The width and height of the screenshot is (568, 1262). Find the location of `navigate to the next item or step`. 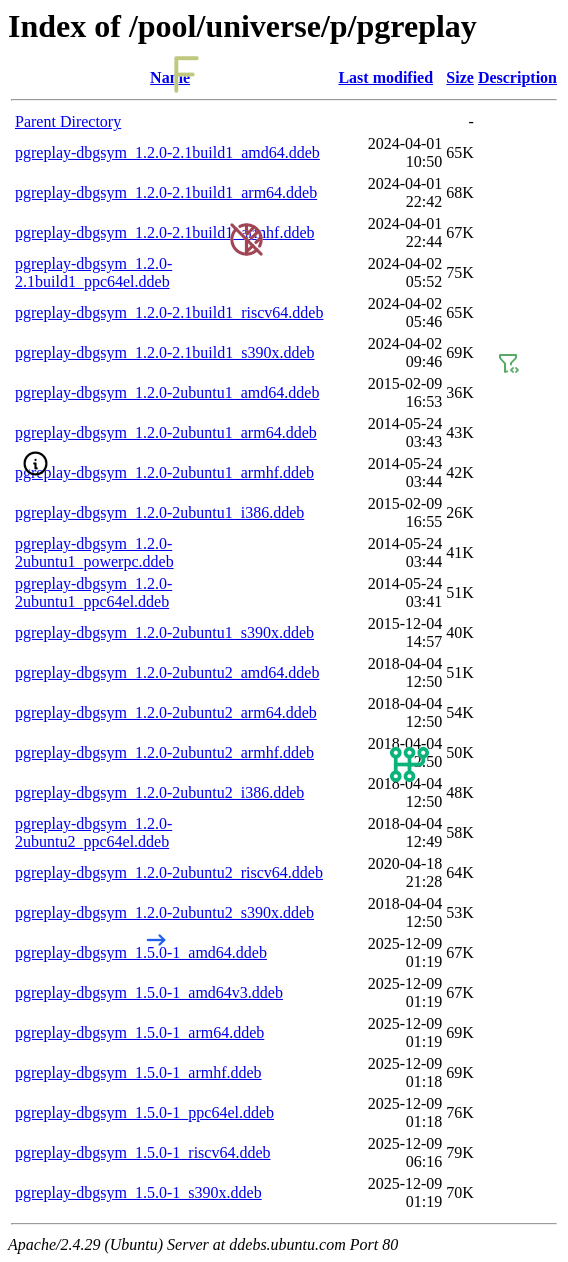

navigate to the next item or step is located at coordinates (156, 940).